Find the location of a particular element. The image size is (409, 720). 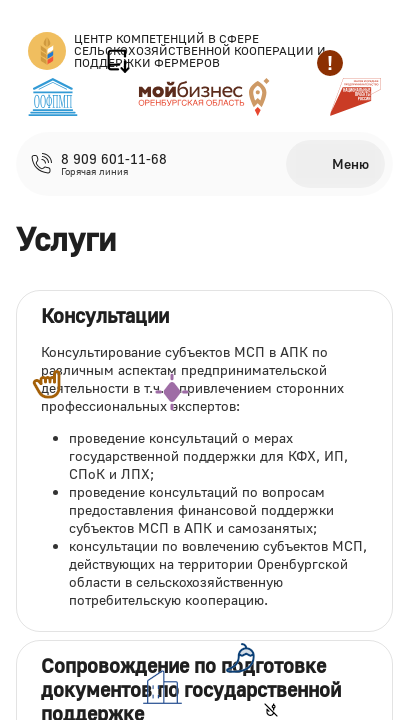

disable fishing or hook feature is located at coordinates (271, 710).